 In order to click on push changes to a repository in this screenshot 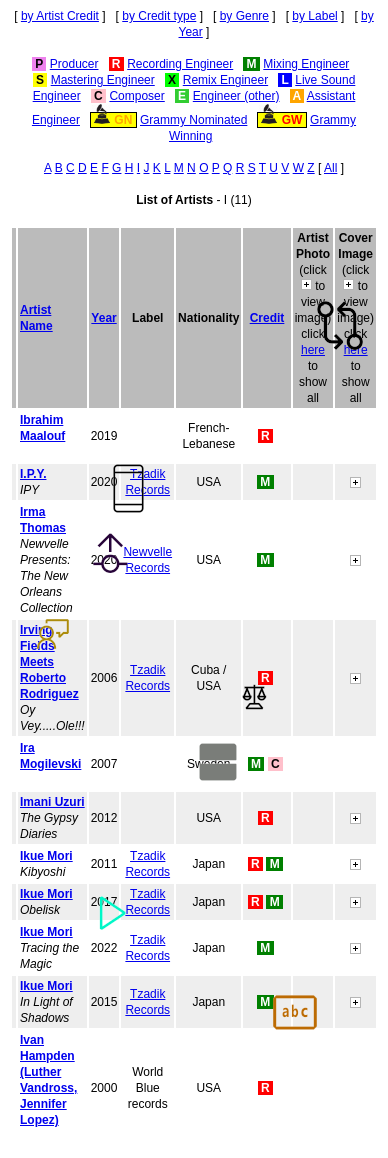, I will do `click(109, 552)`.